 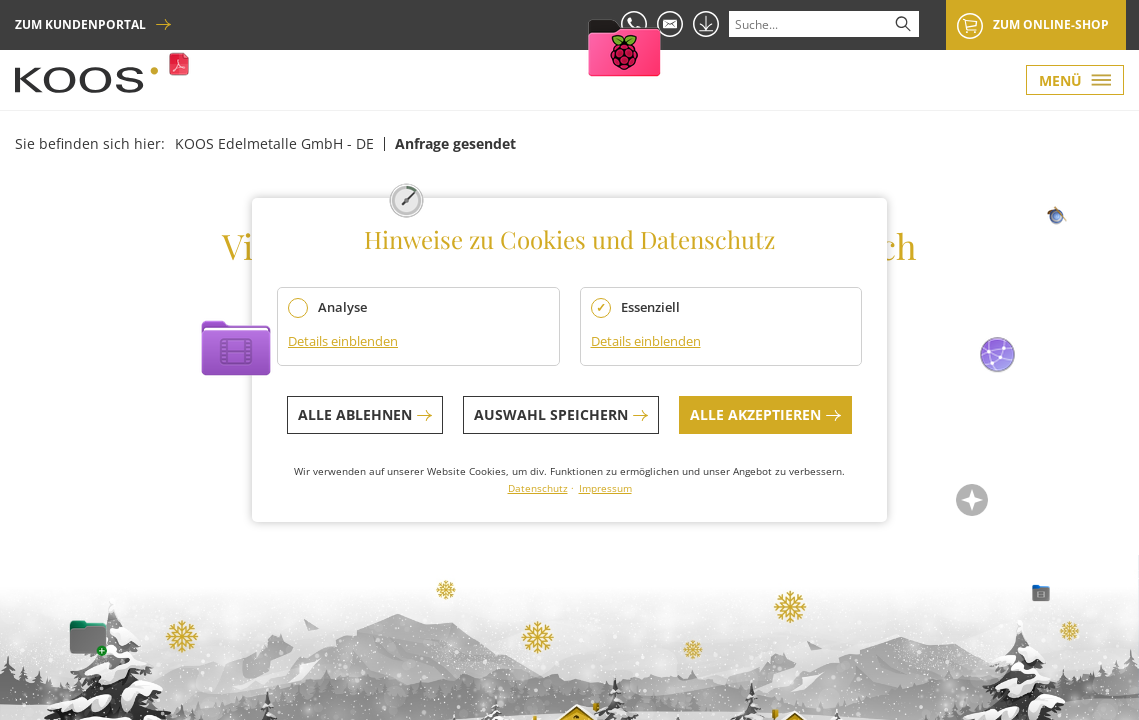 I want to click on open sysprof system profiler, so click(x=406, y=200).